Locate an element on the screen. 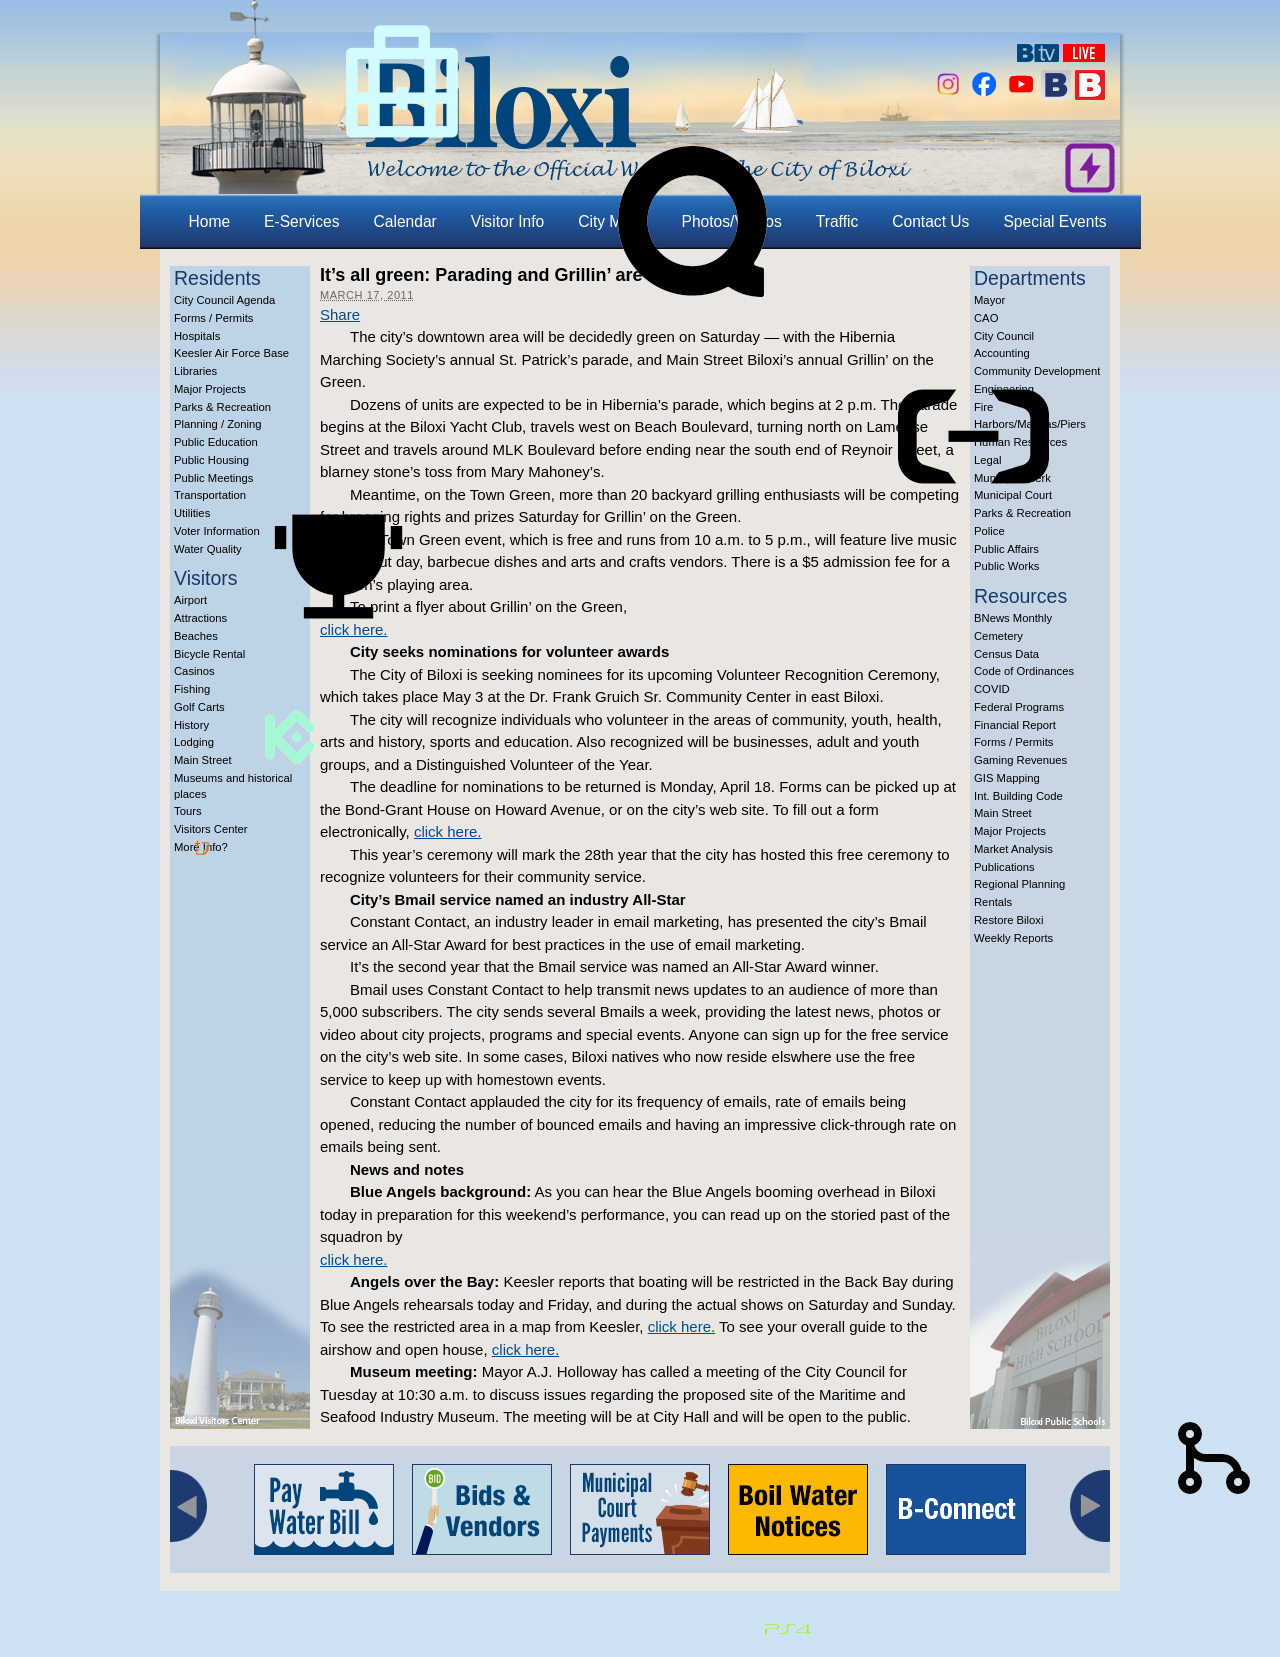  PlayStation 4 brand logo is located at coordinates (788, 1629).